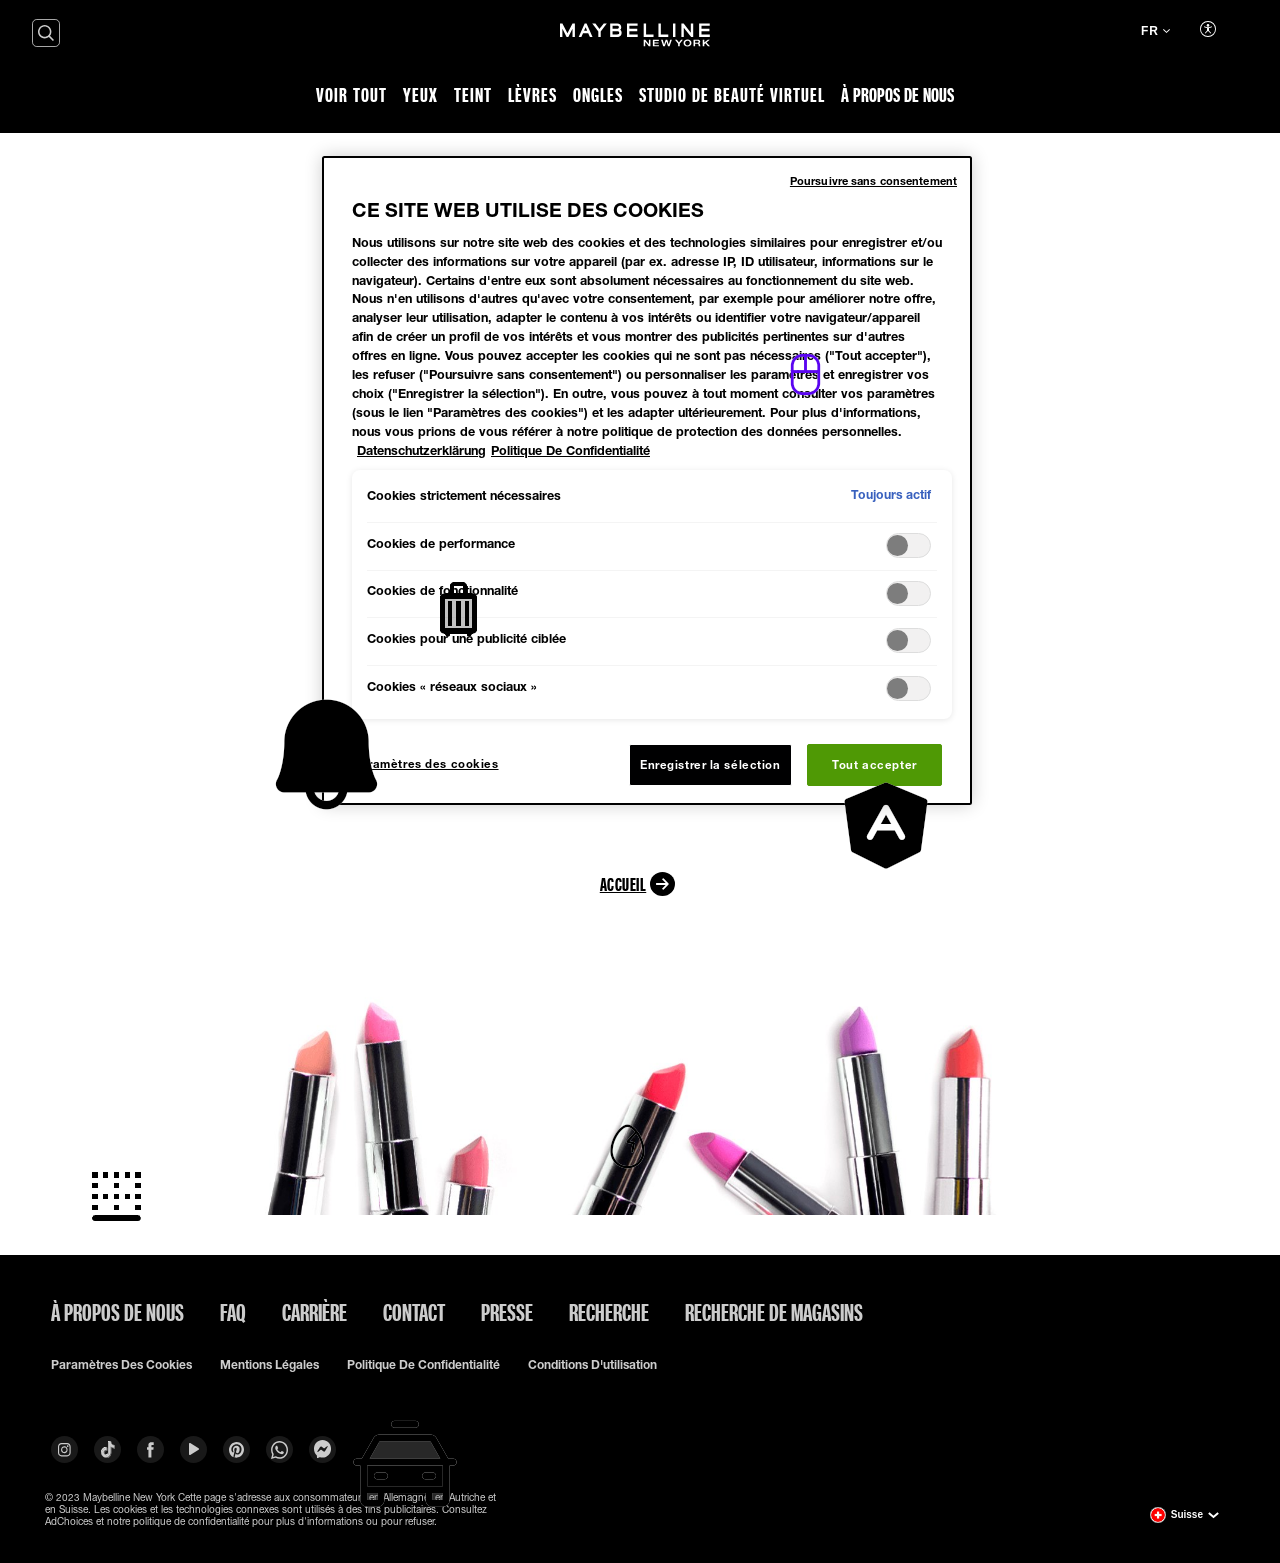 The width and height of the screenshot is (1280, 1563). I want to click on indicates a cracked or broken item, so click(627, 1146).